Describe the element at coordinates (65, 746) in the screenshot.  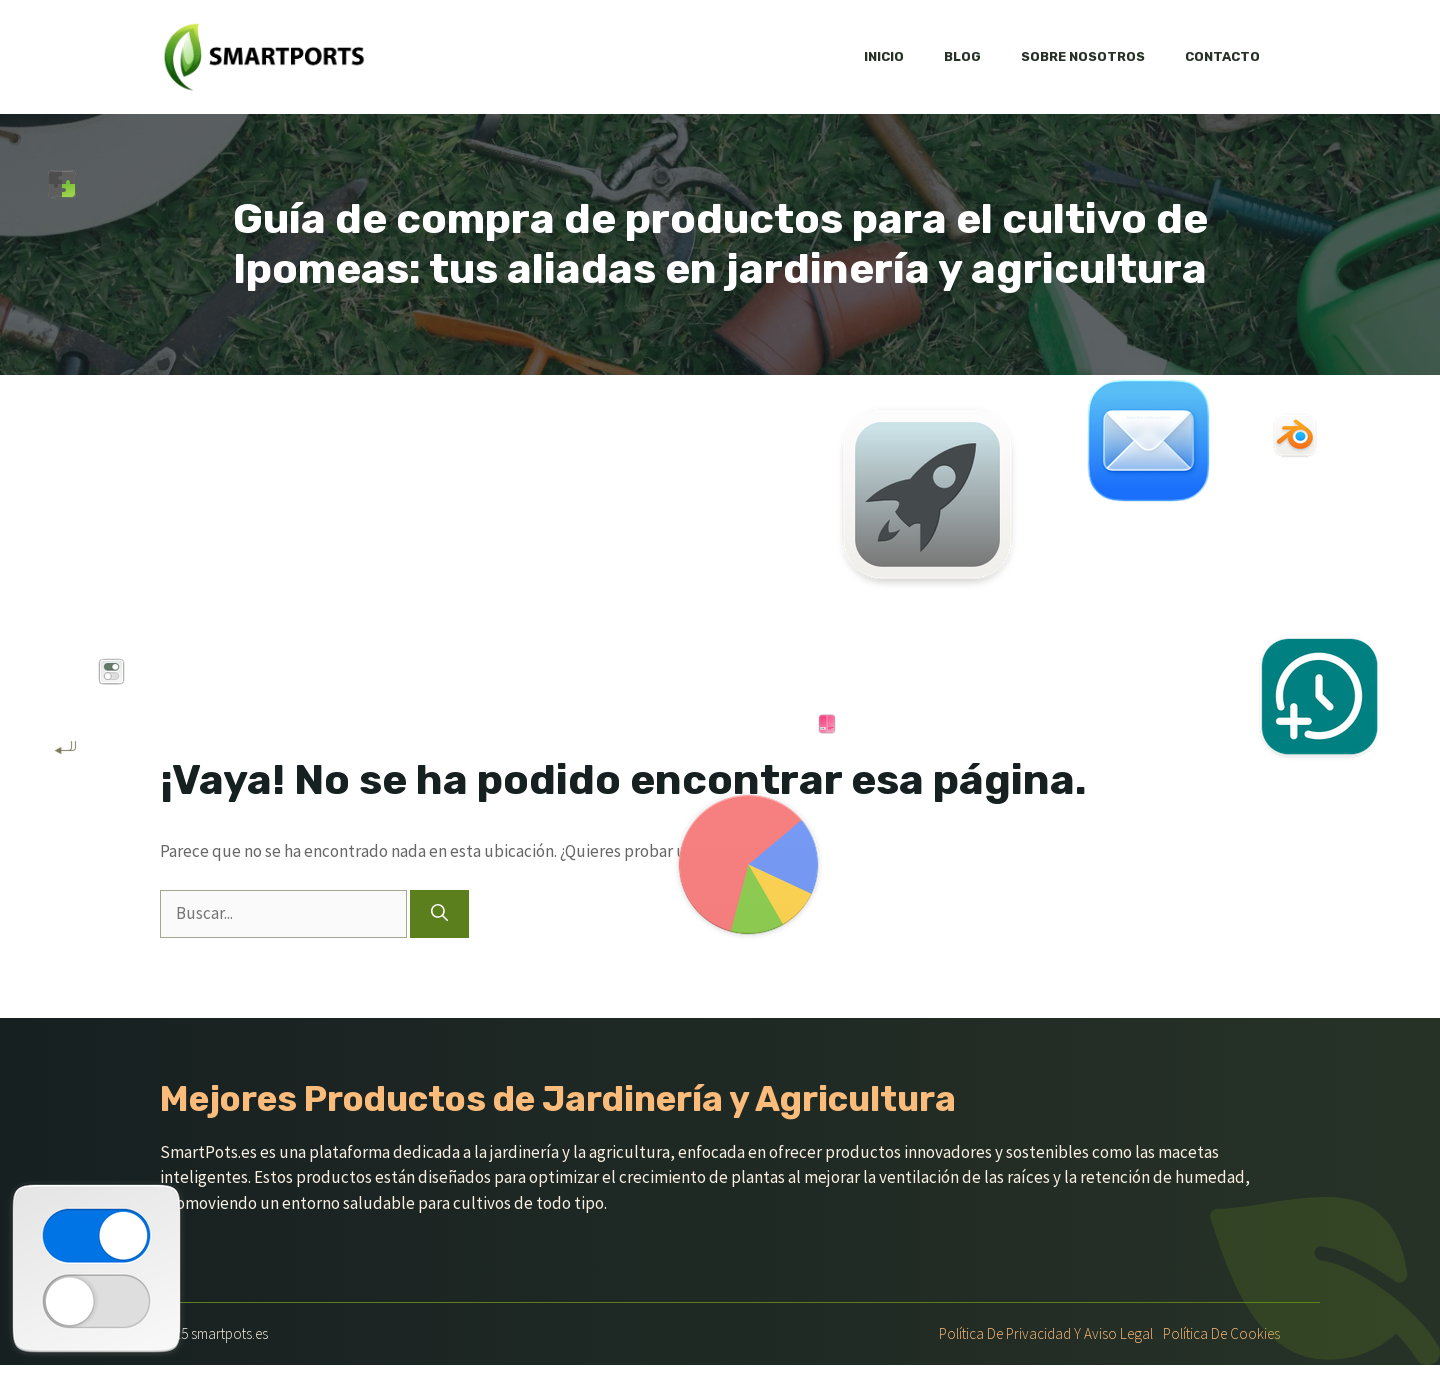
I see `reply to all recipients of an email` at that location.